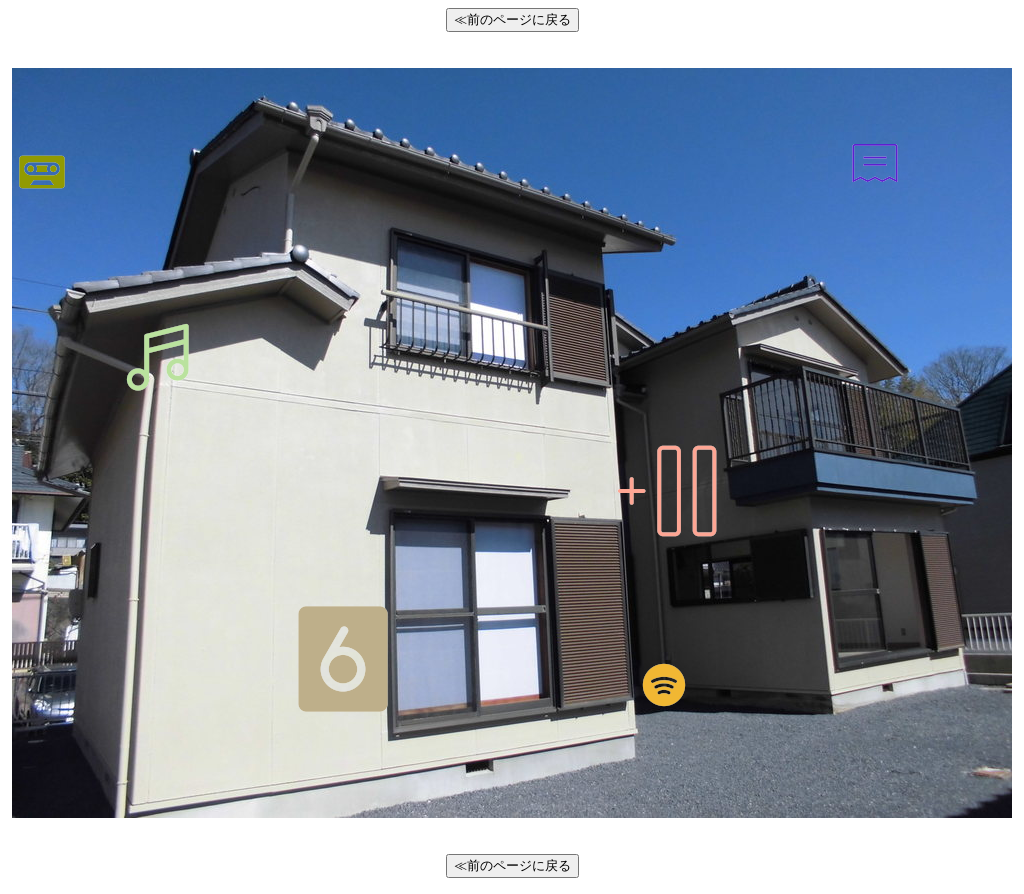 Image resolution: width=1024 pixels, height=894 pixels. What do you see at coordinates (875, 163) in the screenshot?
I see `view purchase receipt or transaction history` at bounding box center [875, 163].